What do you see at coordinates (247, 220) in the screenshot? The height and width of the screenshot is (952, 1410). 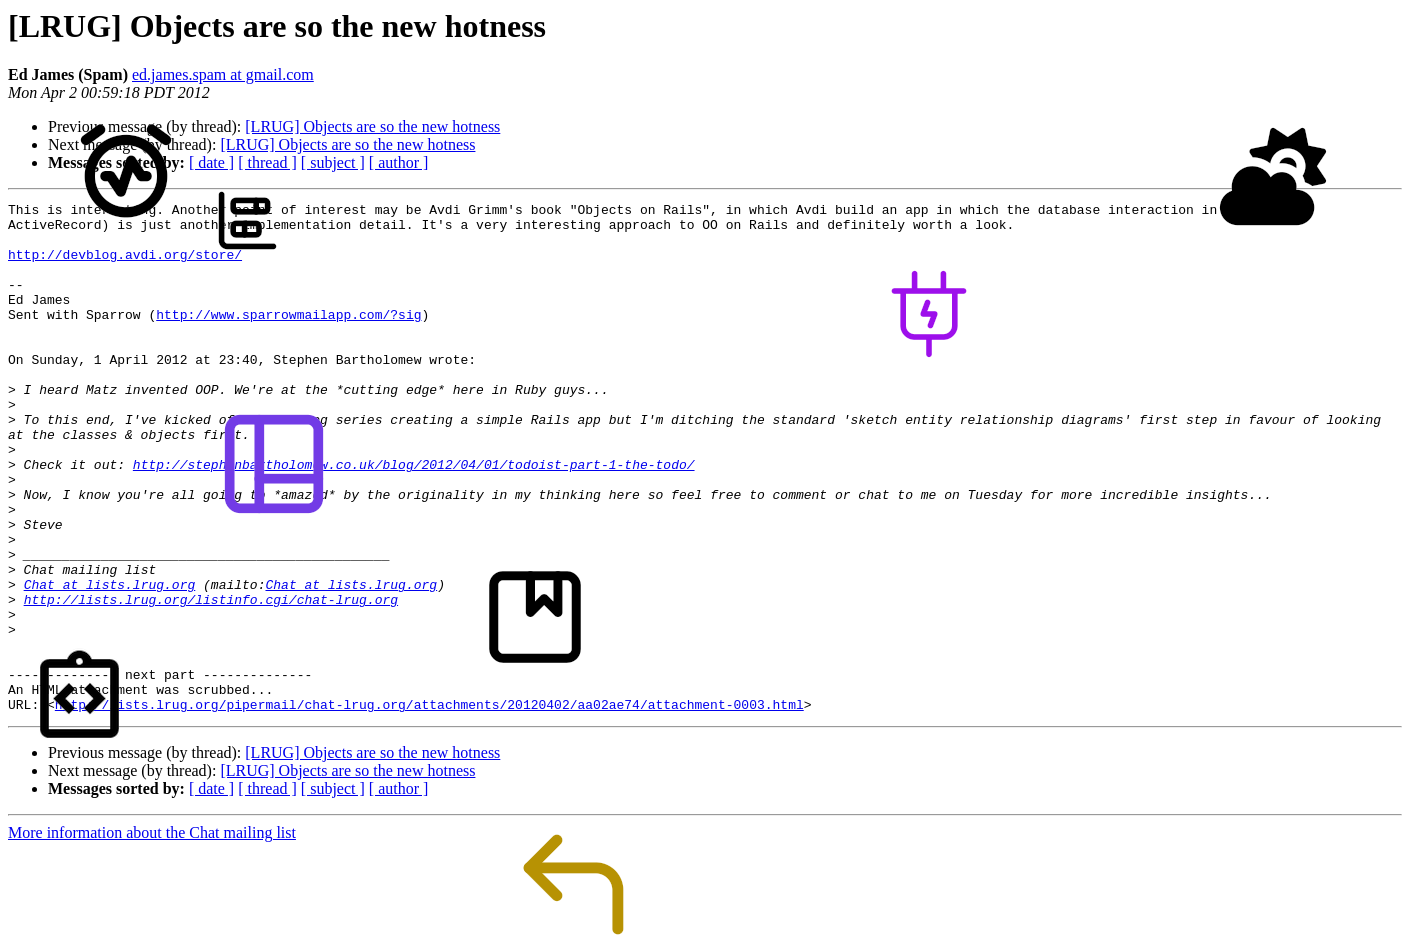 I see `view stacked bar chart data` at bounding box center [247, 220].